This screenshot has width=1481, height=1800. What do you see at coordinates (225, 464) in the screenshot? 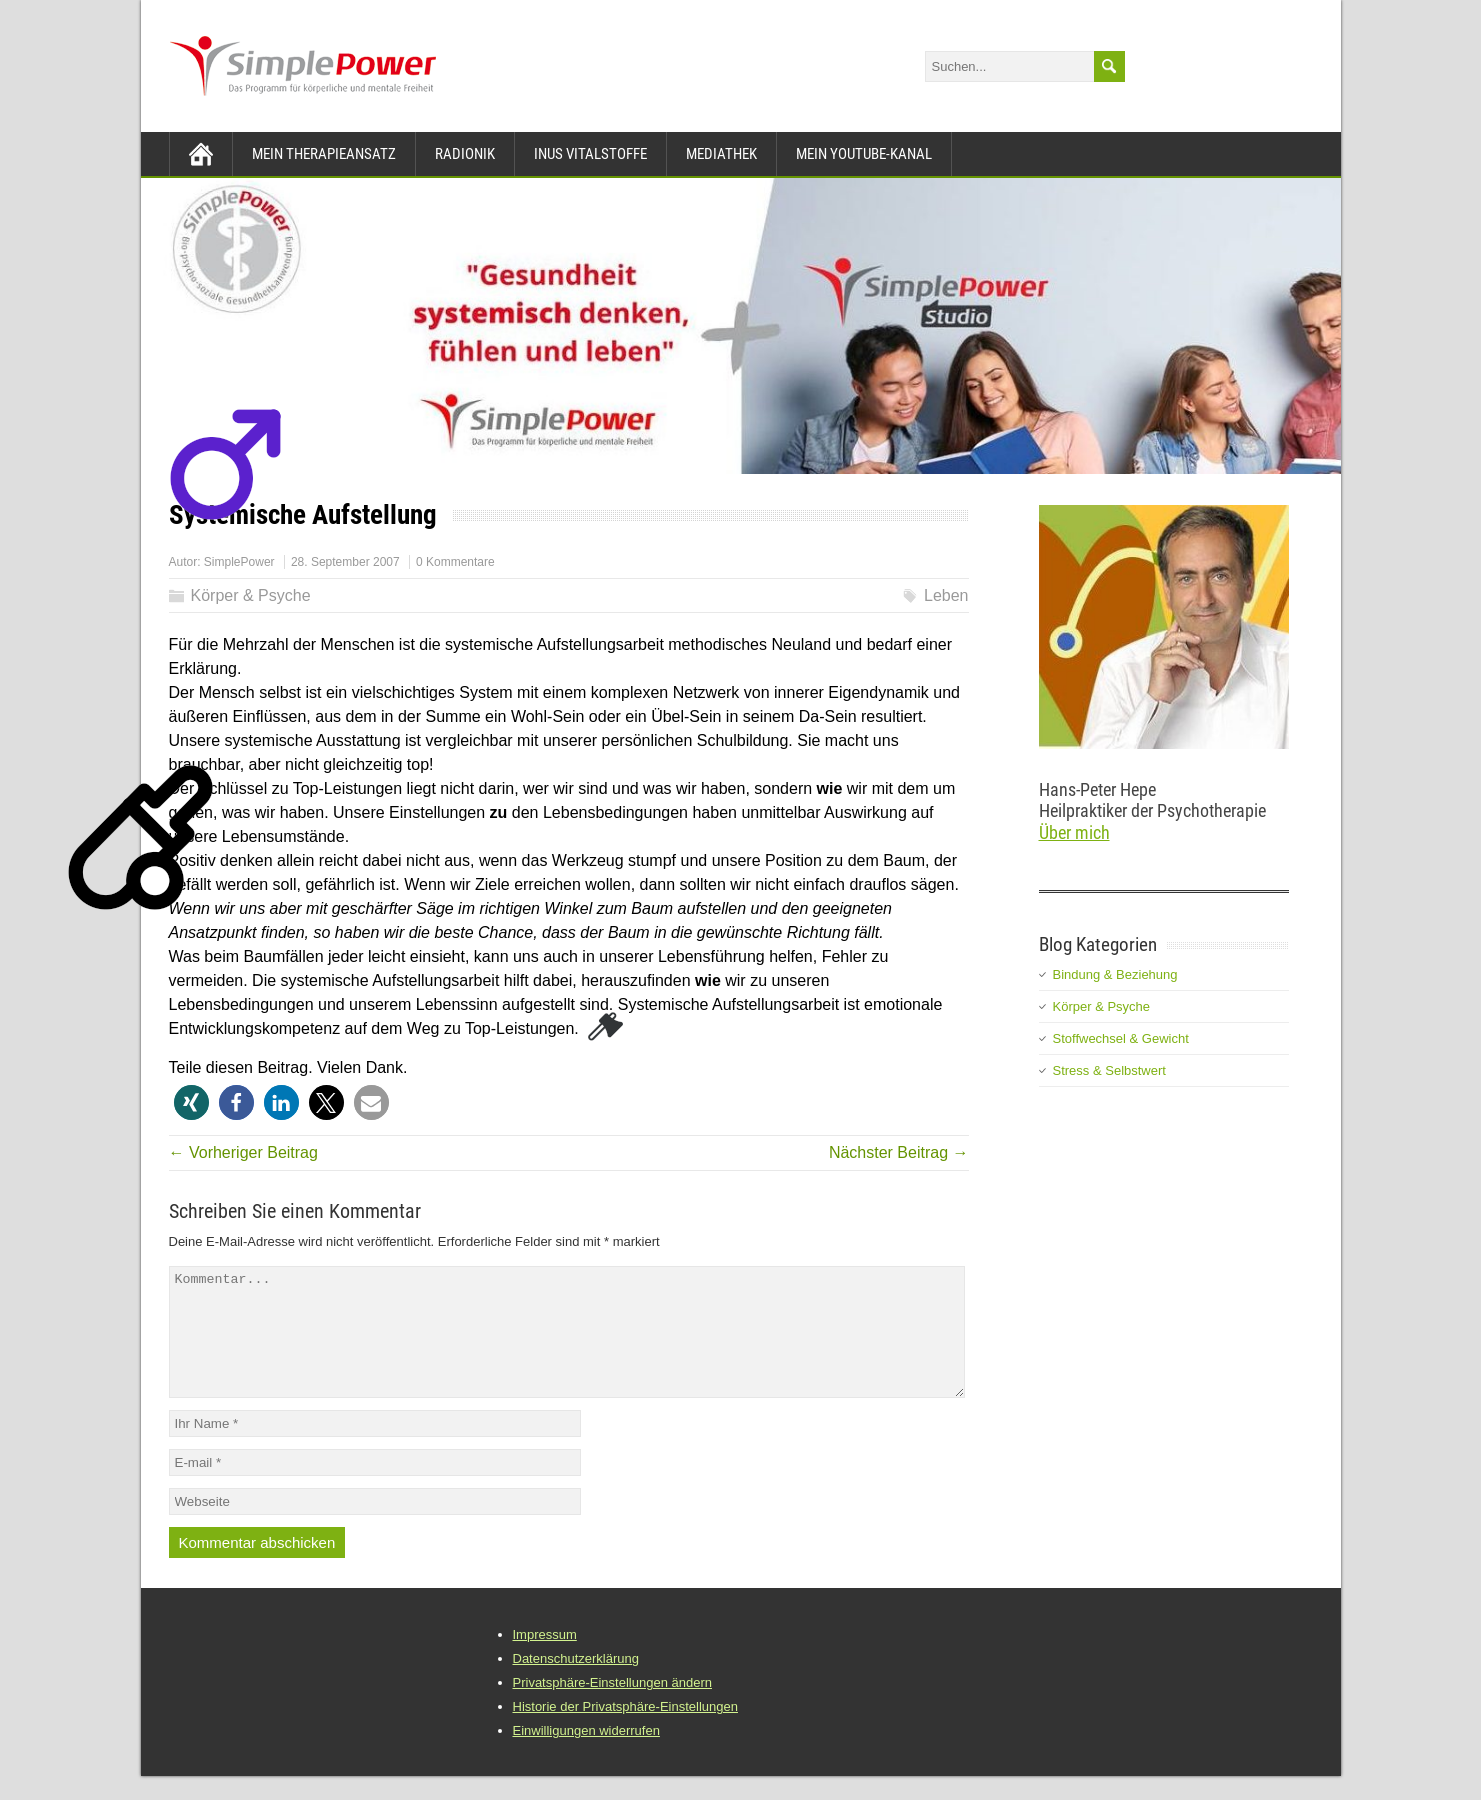
I see `indicates male or masculine gender` at bounding box center [225, 464].